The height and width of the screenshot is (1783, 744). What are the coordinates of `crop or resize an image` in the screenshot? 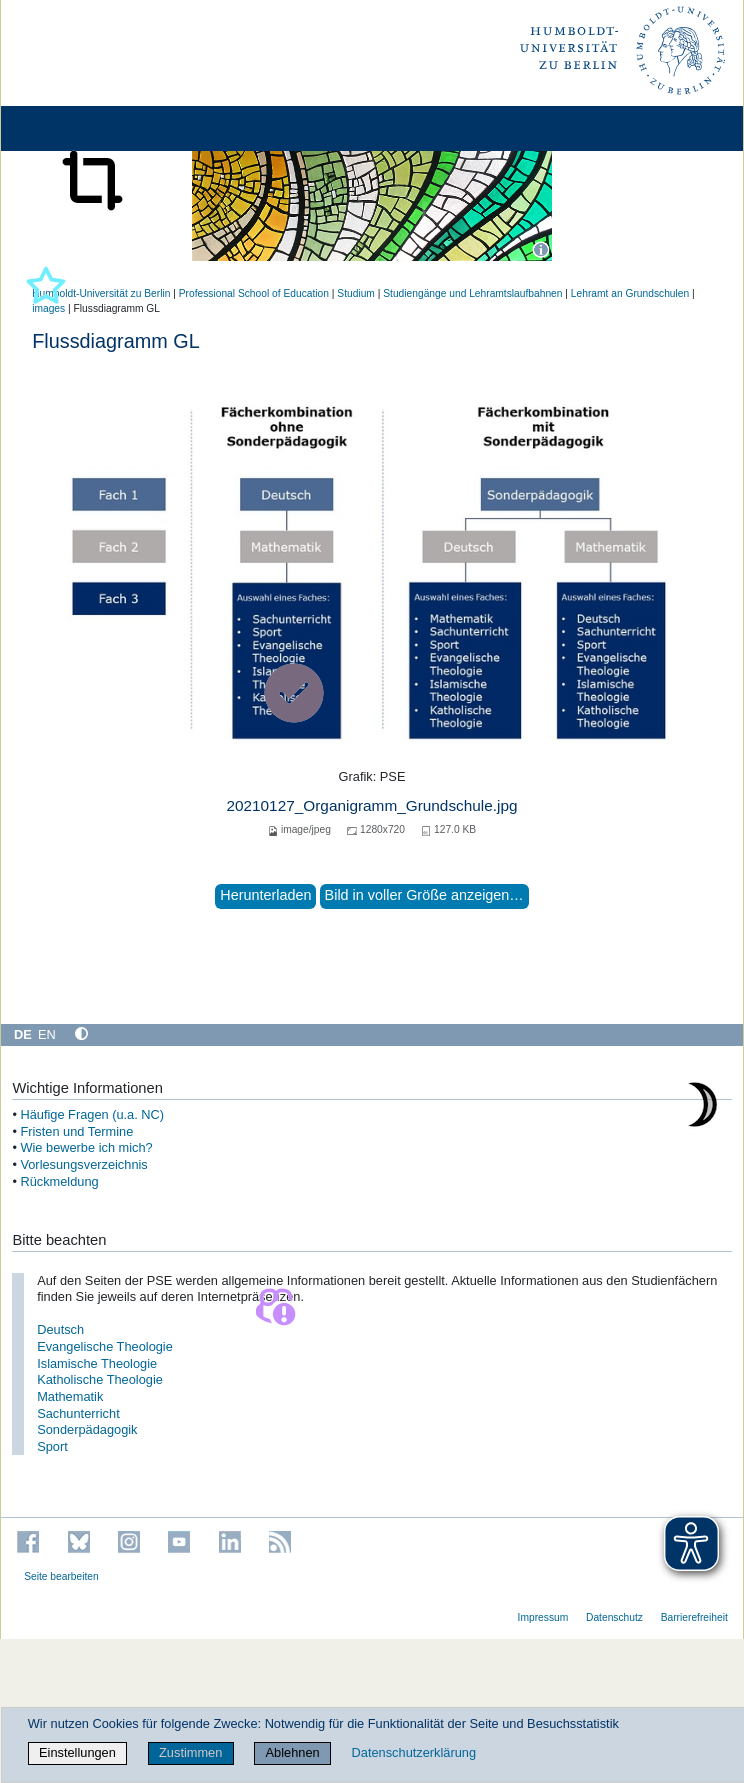 It's located at (92, 180).